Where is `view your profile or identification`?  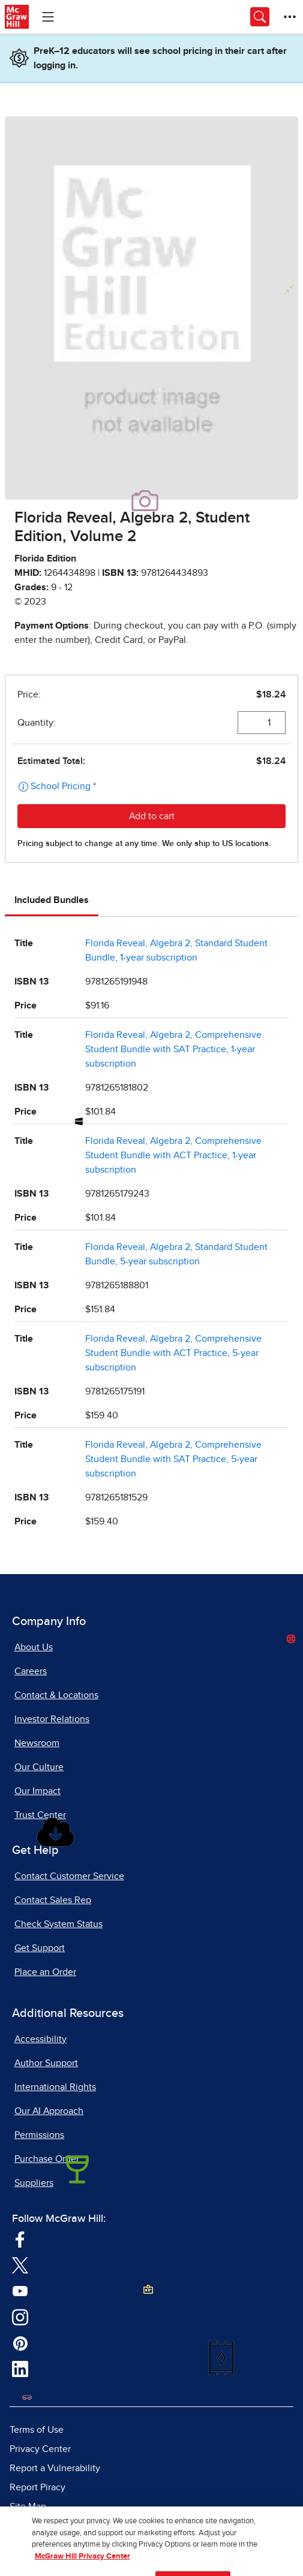
view your profile or identification is located at coordinates (148, 2290).